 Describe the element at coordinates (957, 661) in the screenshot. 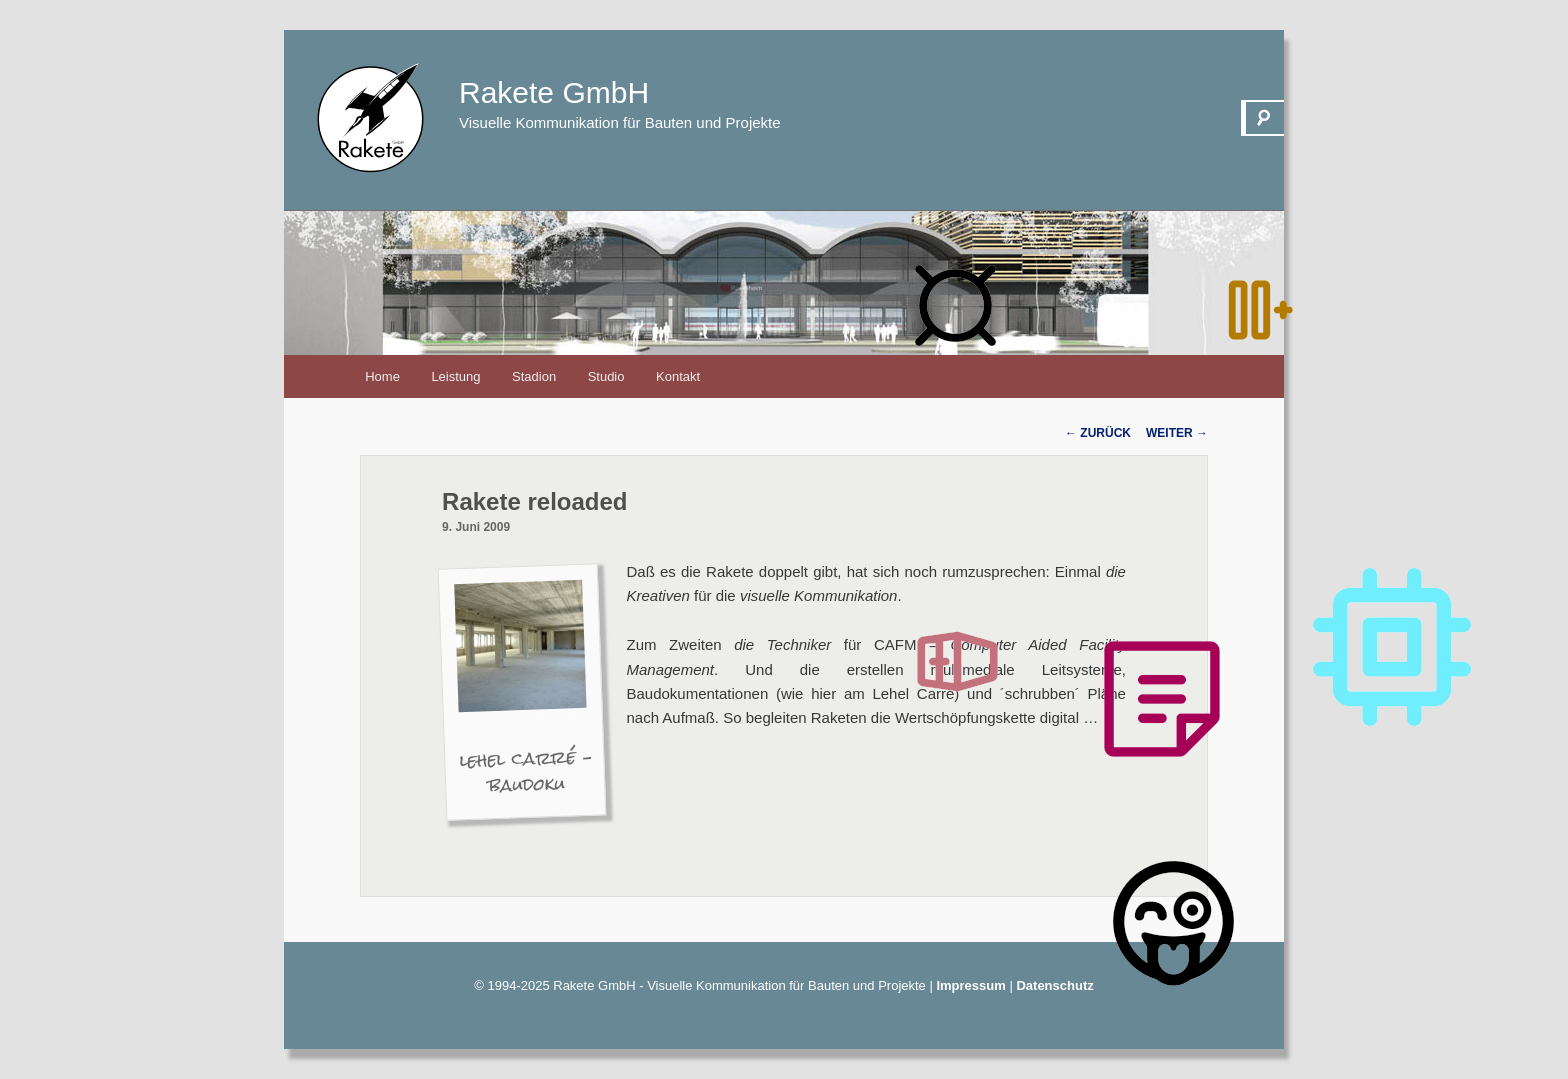

I see `view shipping or freight details` at that location.